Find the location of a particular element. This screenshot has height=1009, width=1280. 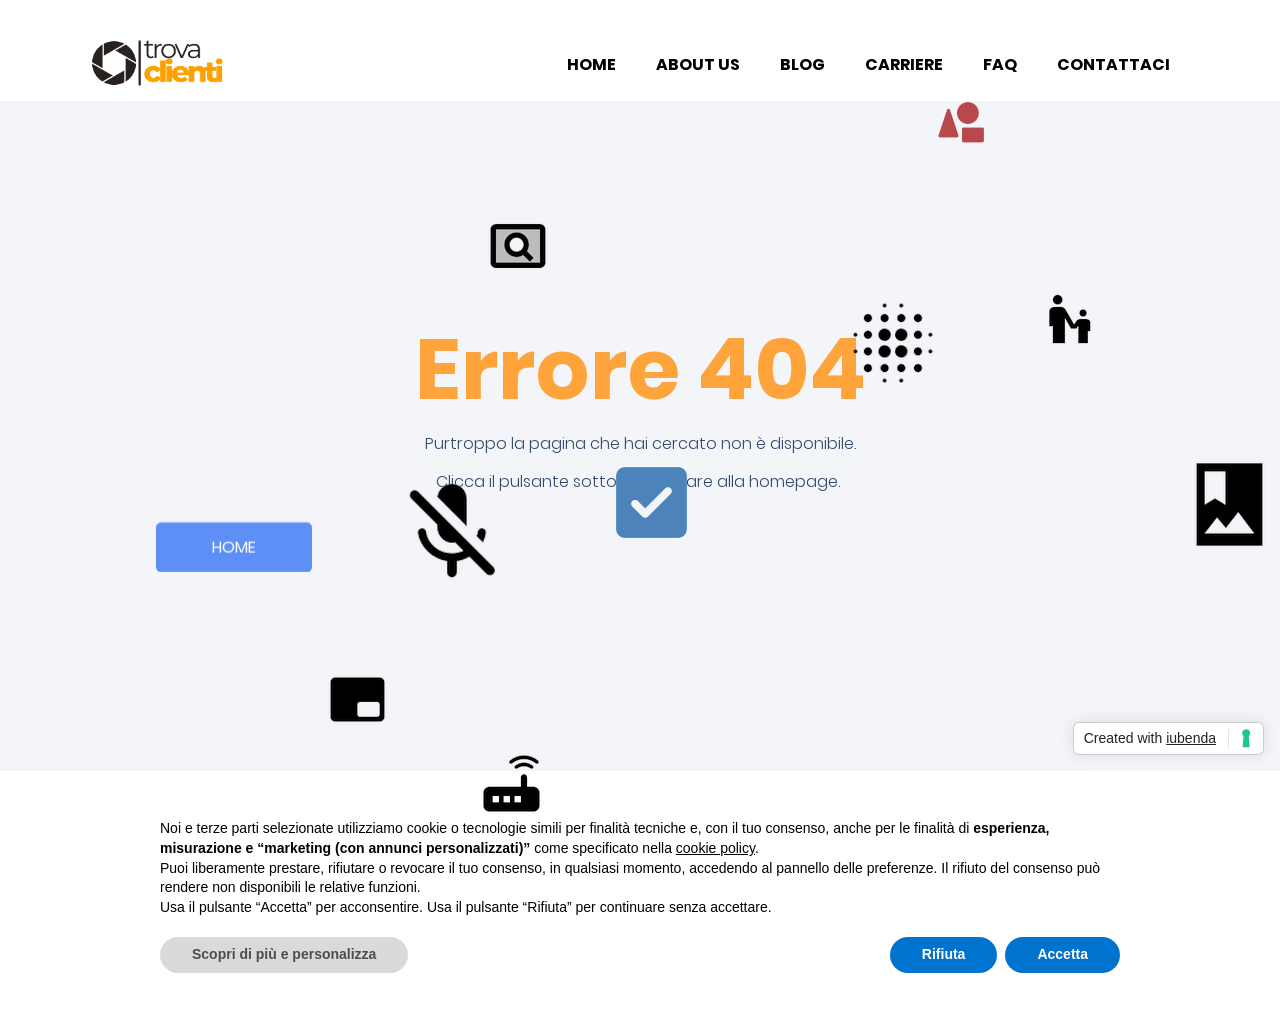

mute your microphone is located at coordinates (452, 533).